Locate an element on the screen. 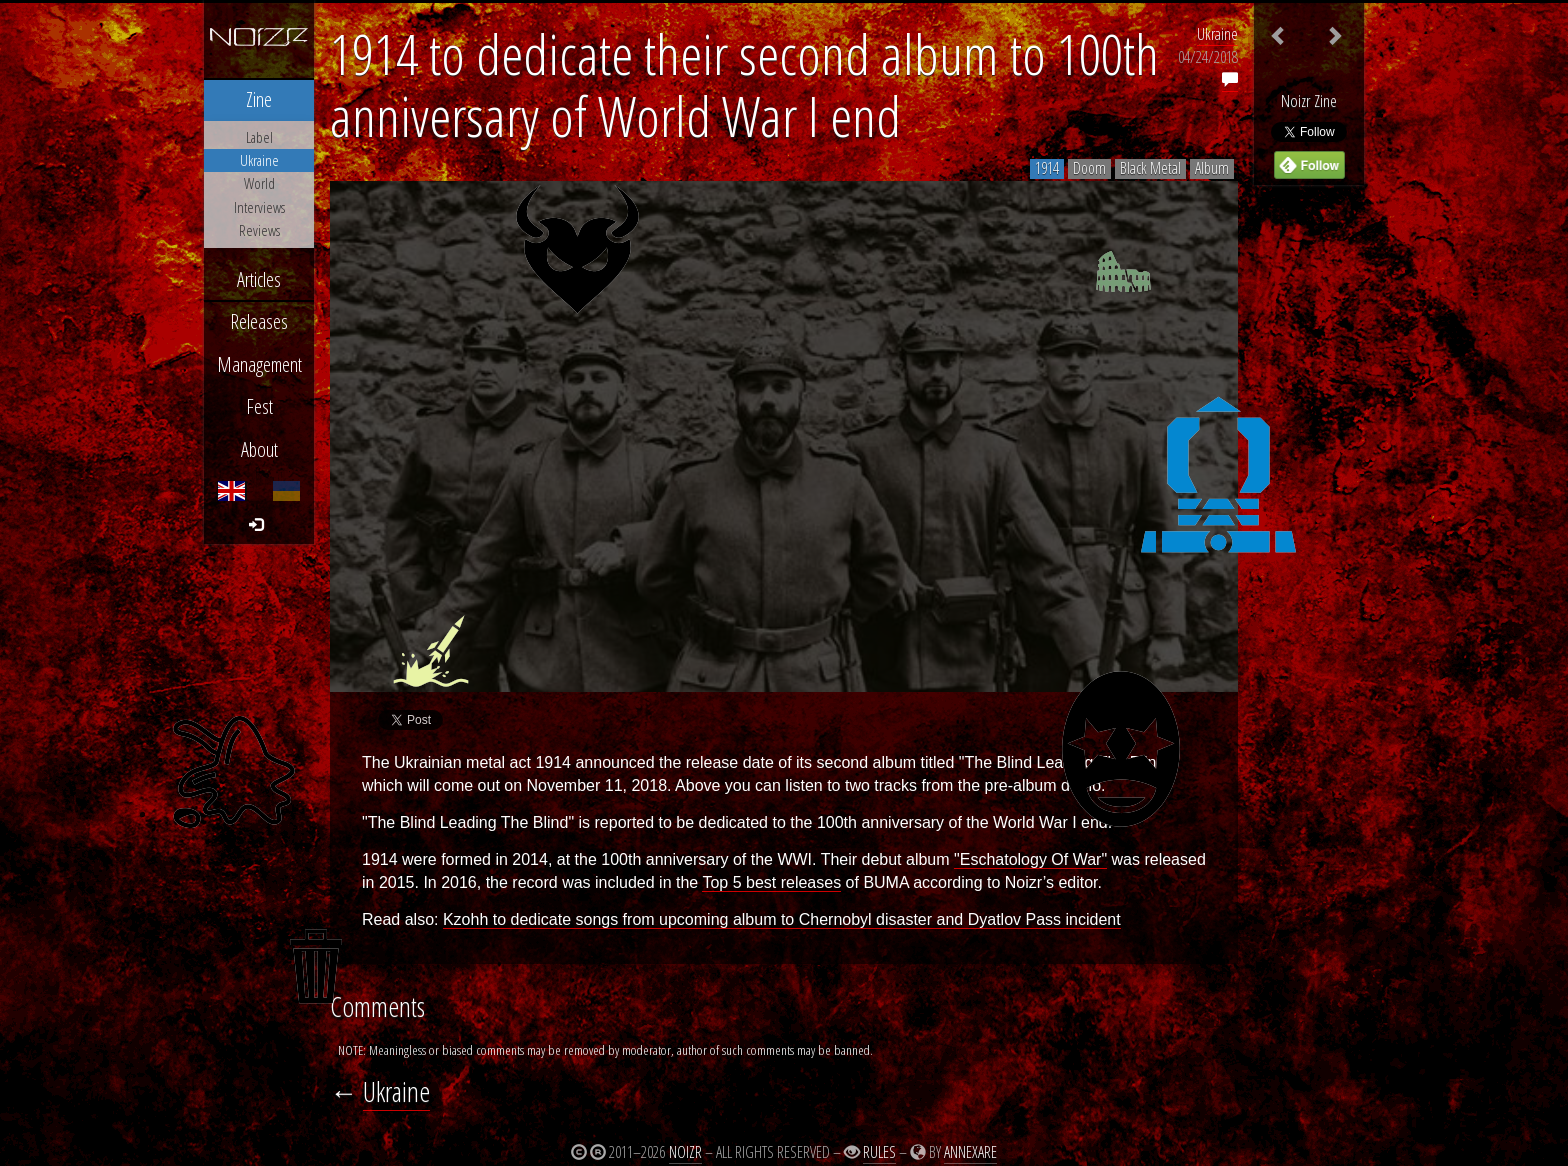 Image resolution: width=1568 pixels, height=1166 pixels. indicates an excited or amazed reaction is located at coordinates (1121, 749).